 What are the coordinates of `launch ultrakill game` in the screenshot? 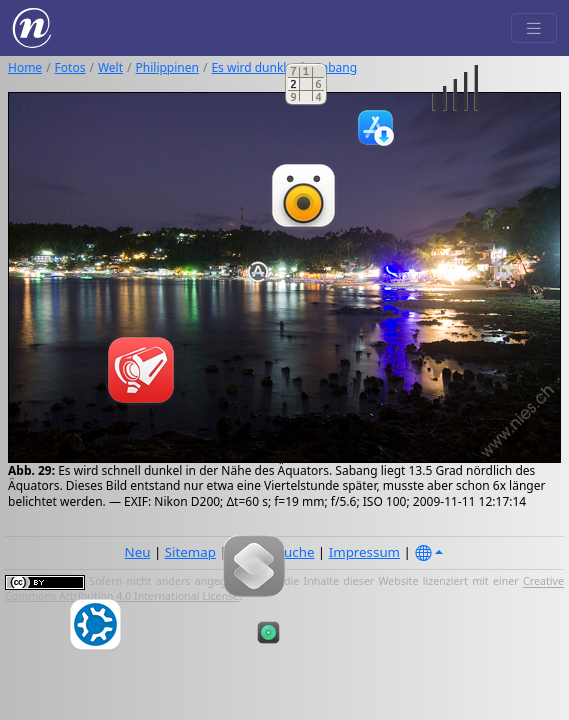 It's located at (141, 370).